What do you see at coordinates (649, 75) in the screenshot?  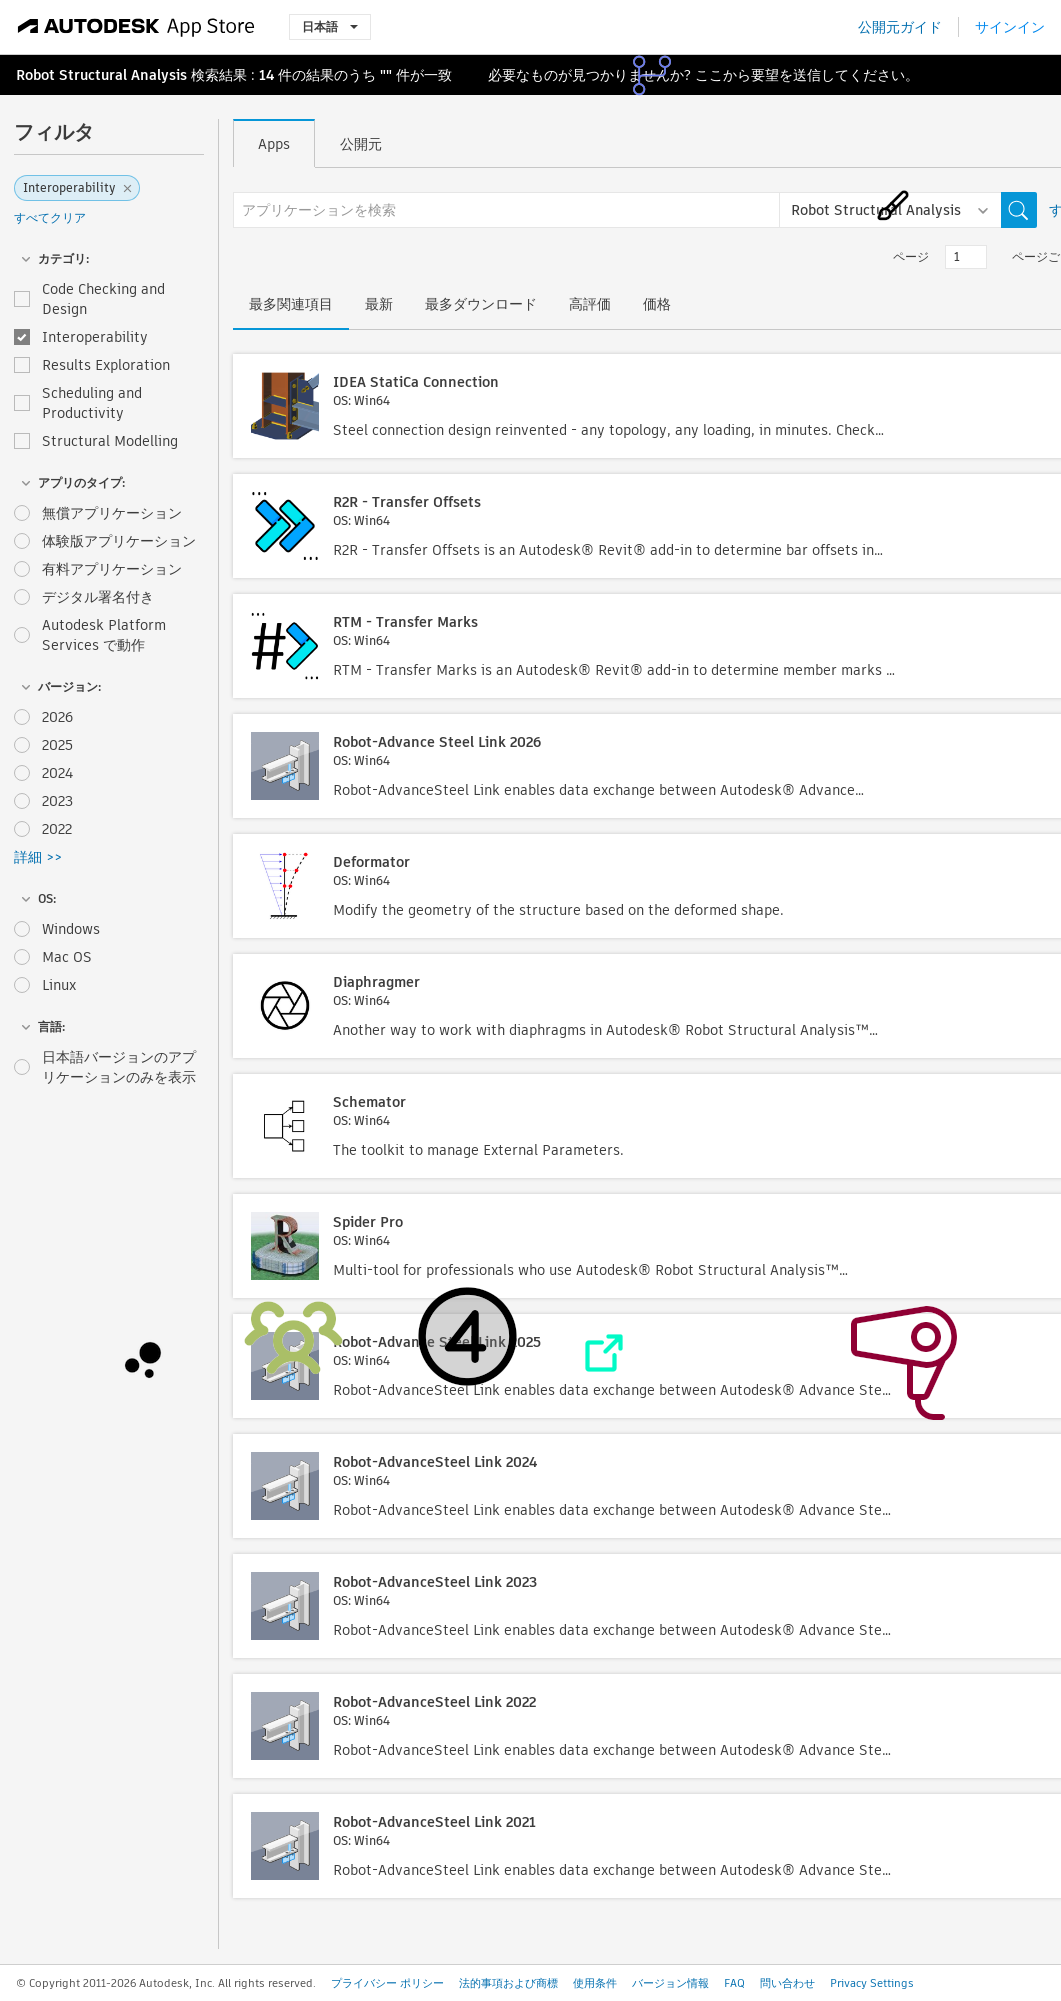 I see `view repository branches` at bounding box center [649, 75].